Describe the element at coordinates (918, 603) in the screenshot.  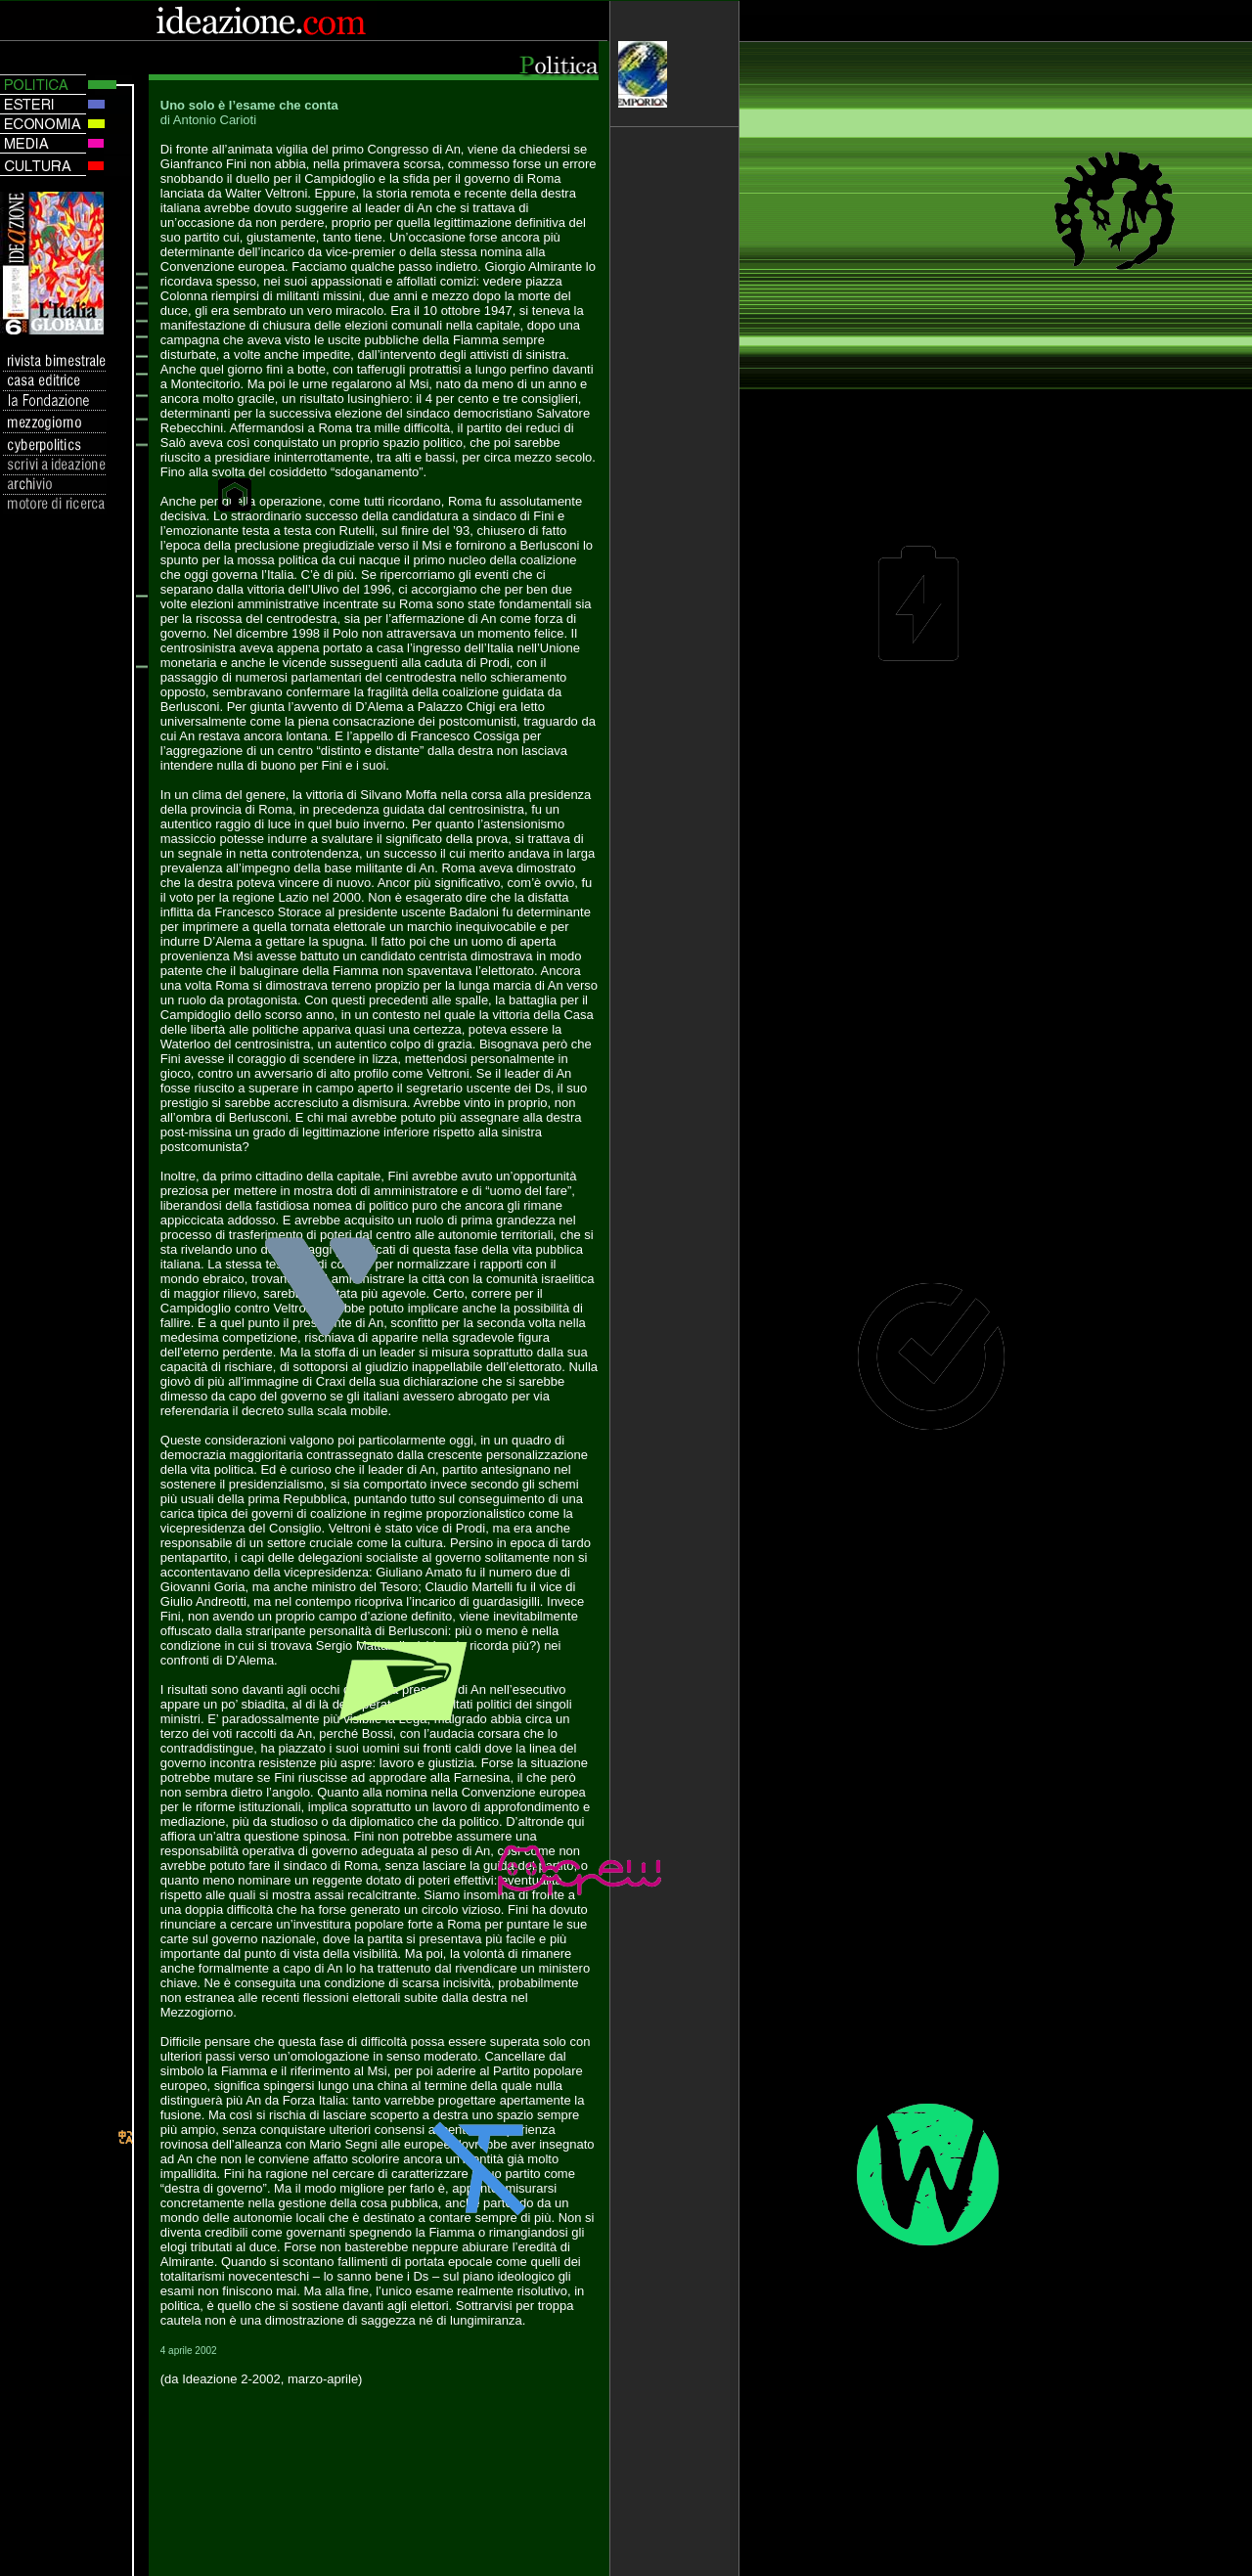
I see `battery charging status indicator` at that location.